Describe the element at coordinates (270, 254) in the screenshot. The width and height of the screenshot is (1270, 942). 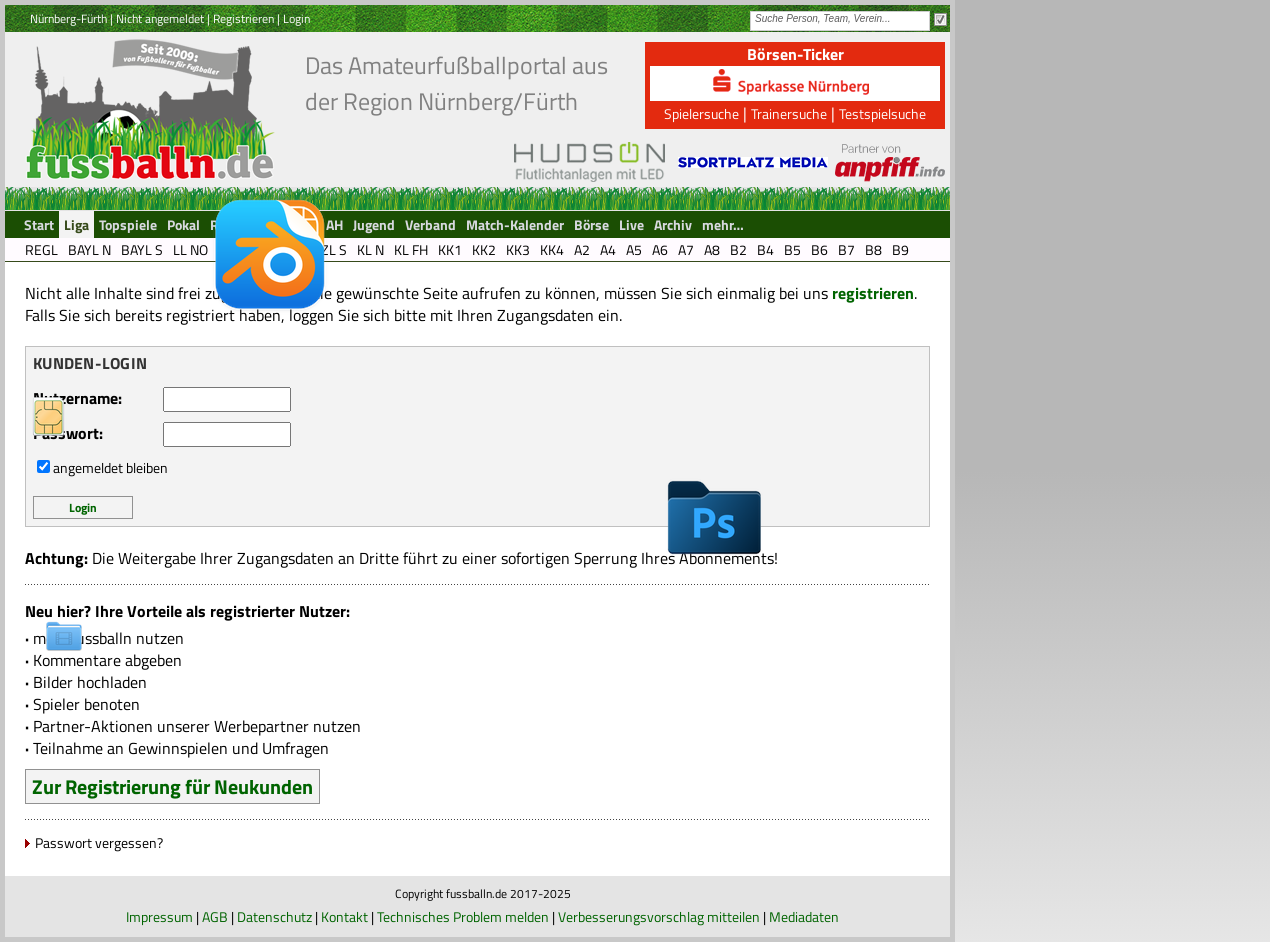
I see `open Blender 3D modeling application` at that location.